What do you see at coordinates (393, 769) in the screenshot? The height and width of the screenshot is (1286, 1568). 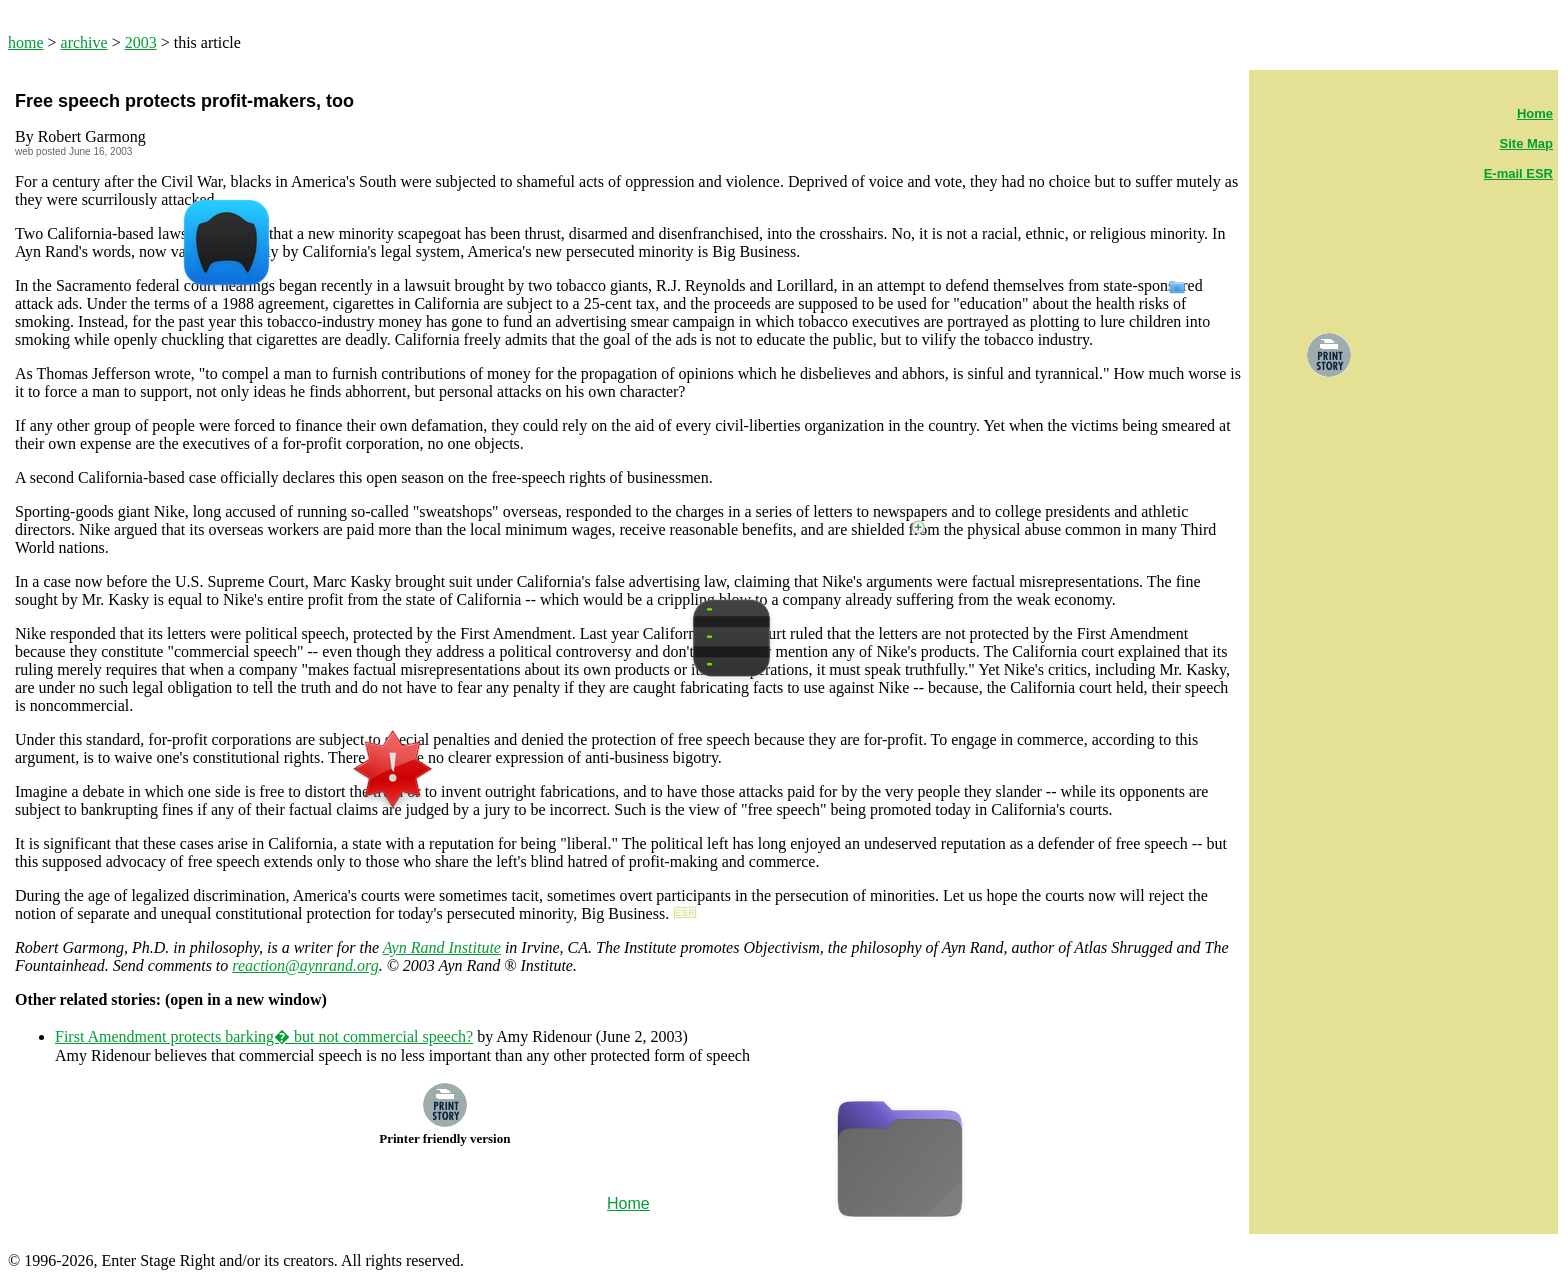 I see `indicates a critical software update is available` at bounding box center [393, 769].